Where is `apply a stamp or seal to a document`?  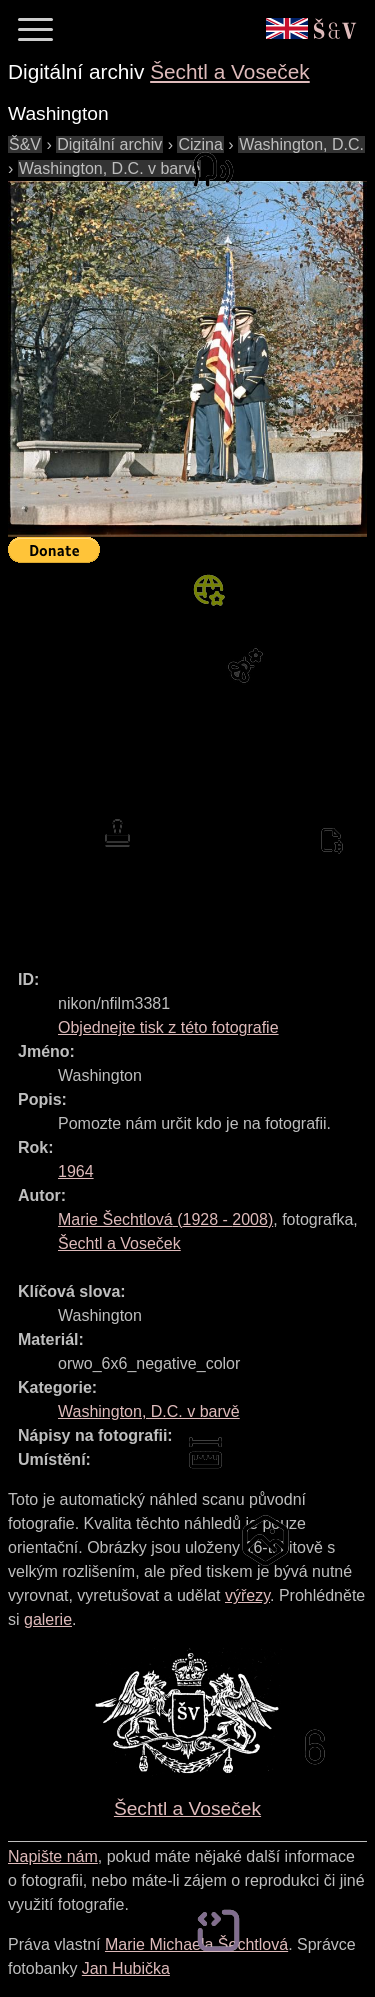
apply a stamp or seal to a document is located at coordinates (117, 833).